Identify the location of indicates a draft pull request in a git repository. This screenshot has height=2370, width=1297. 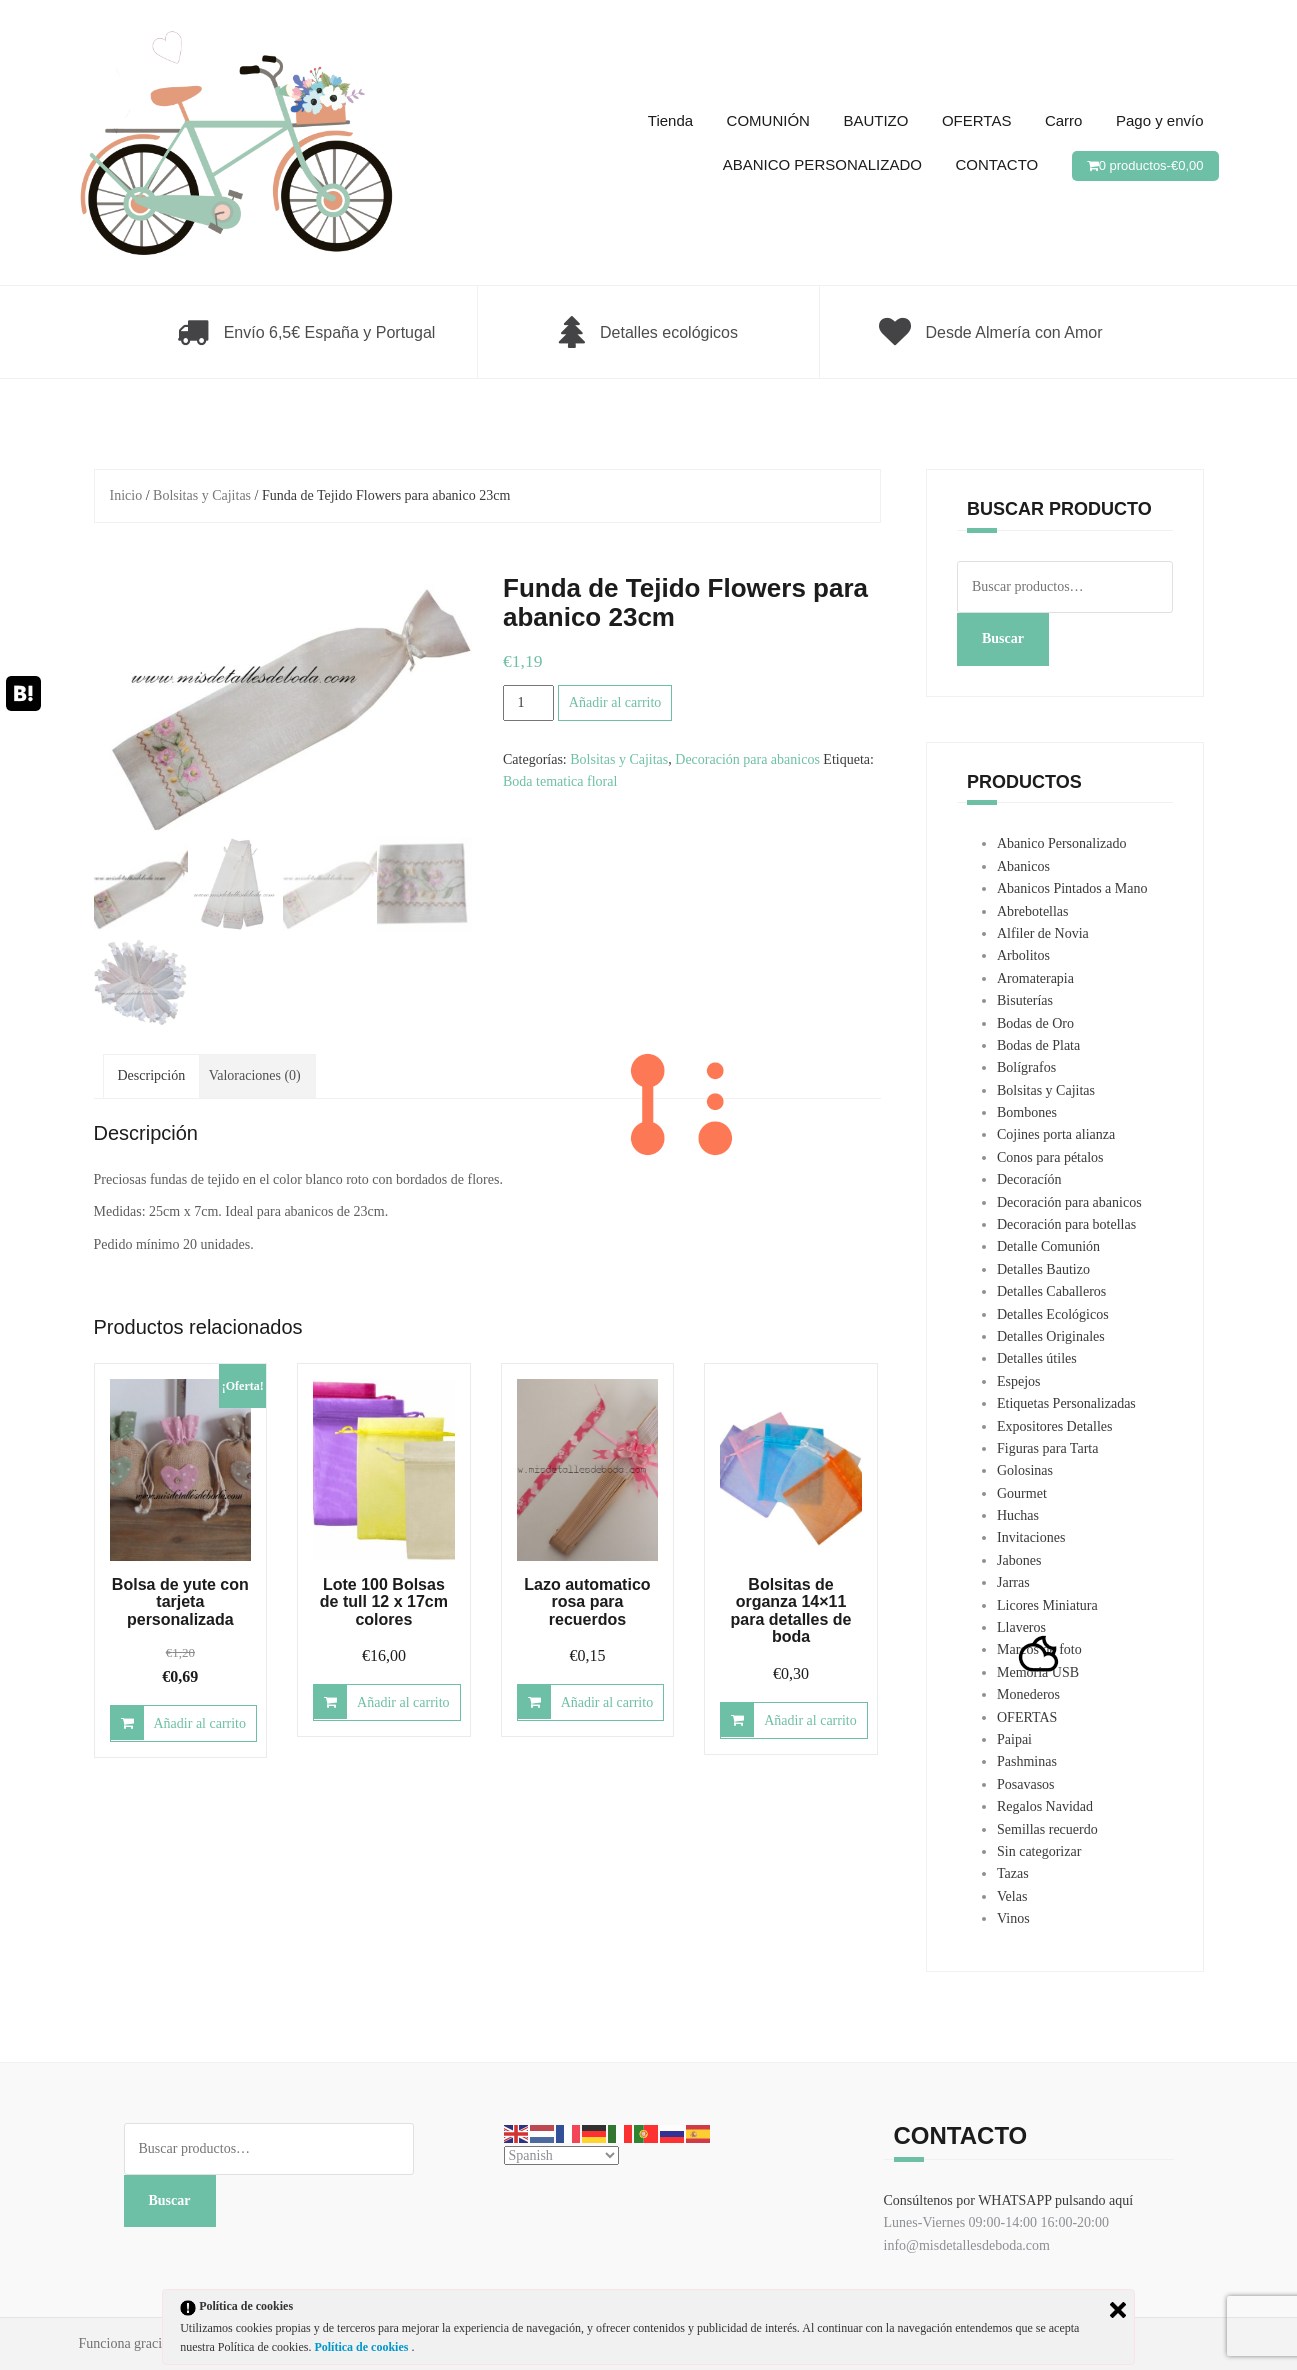
(681, 1104).